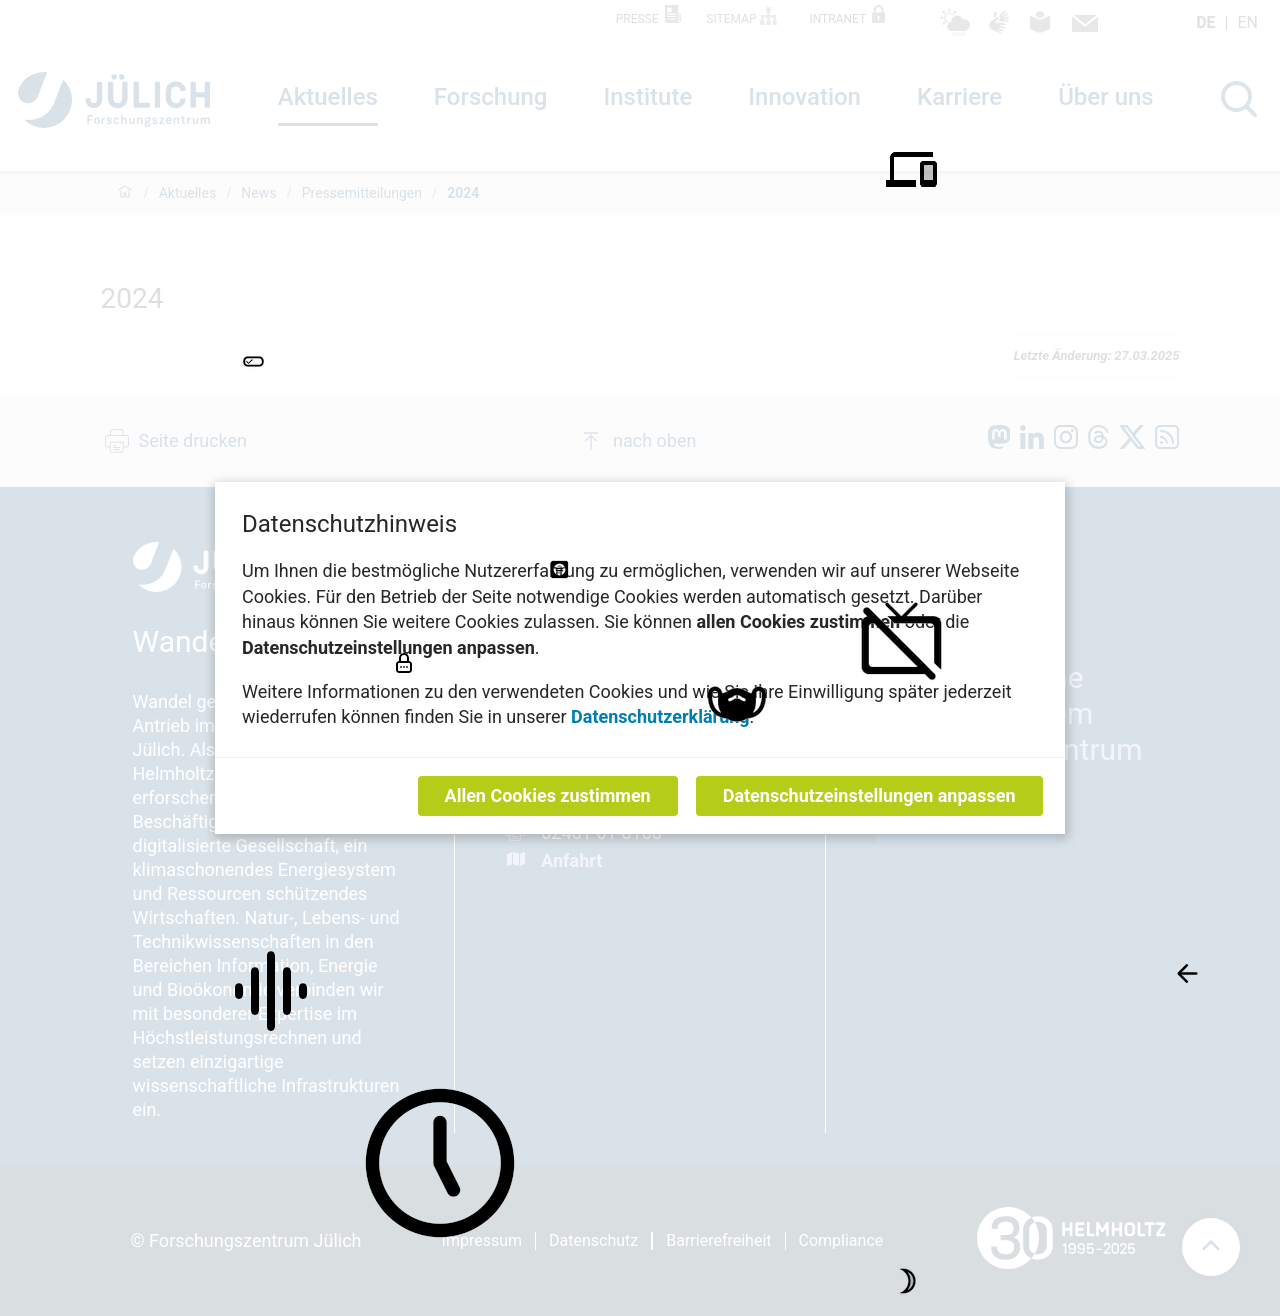 Image resolution: width=1280 pixels, height=1316 pixels. I want to click on toggle dark mode or night theme, so click(907, 1281).